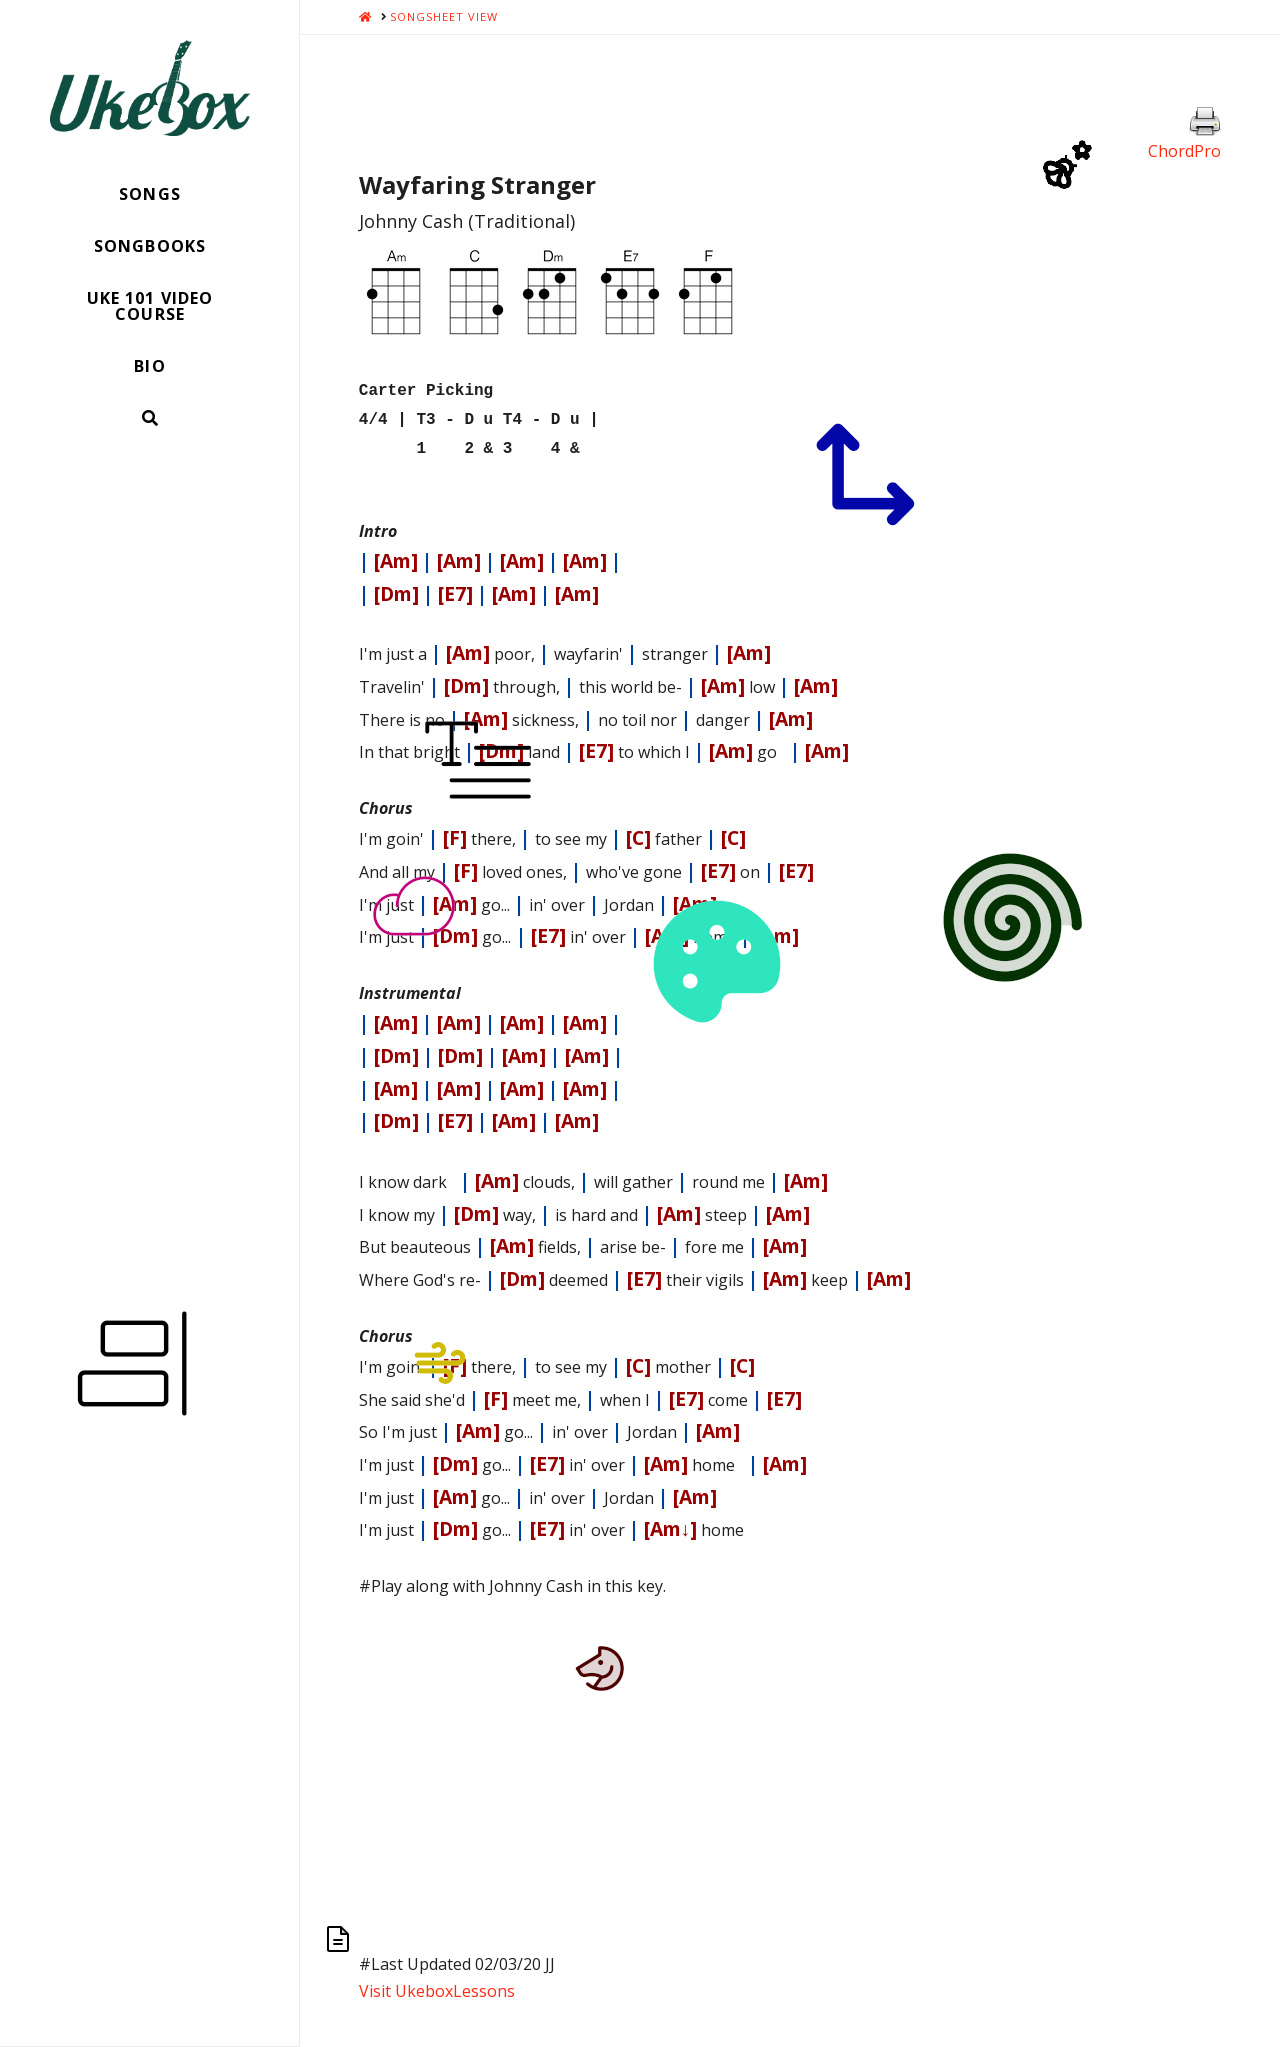 This screenshot has height=2047, width=1280. What do you see at coordinates (338, 1939) in the screenshot?
I see `view document or text file` at bounding box center [338, 1939].